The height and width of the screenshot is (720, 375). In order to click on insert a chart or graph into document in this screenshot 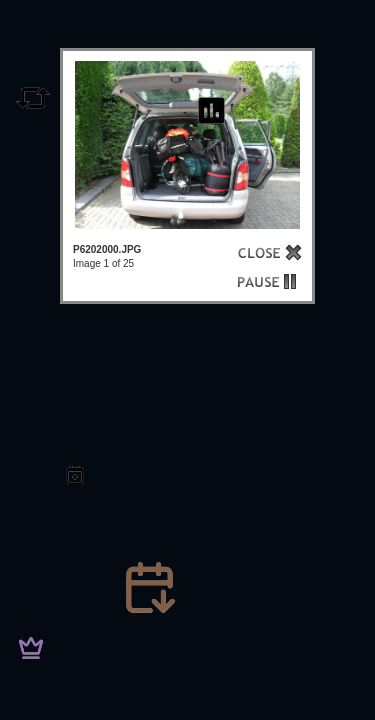, I will do `click(211, 110)`.